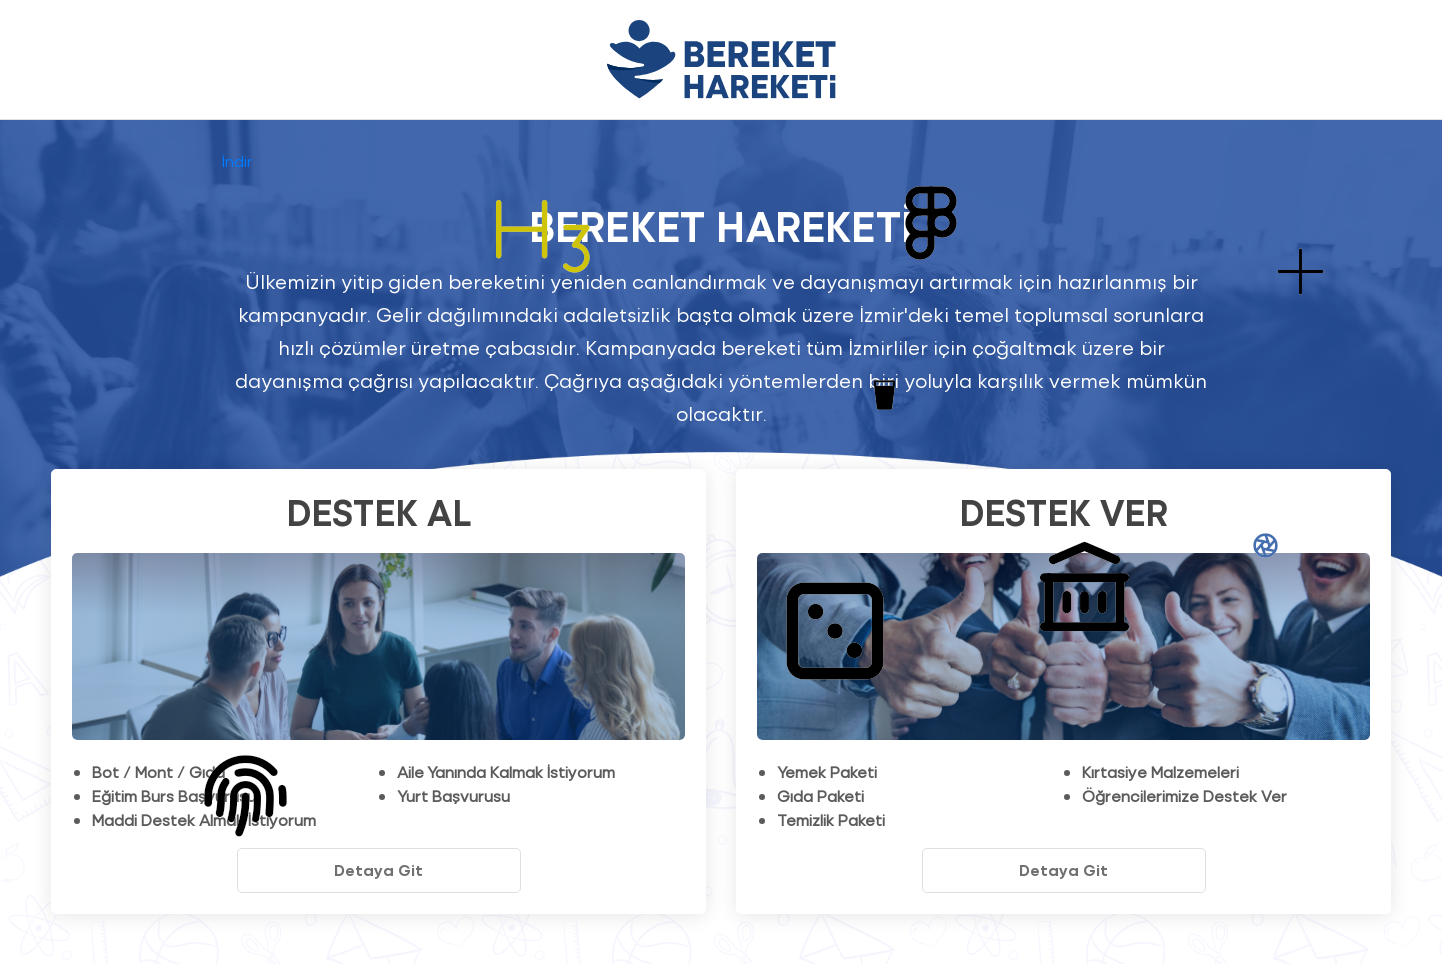 This screenshot has height=964, width=1442. What do you see at coordinates (1084, 586) in the screenshot?
I see `access banking or financial services` at bounding box center [1084, 586].